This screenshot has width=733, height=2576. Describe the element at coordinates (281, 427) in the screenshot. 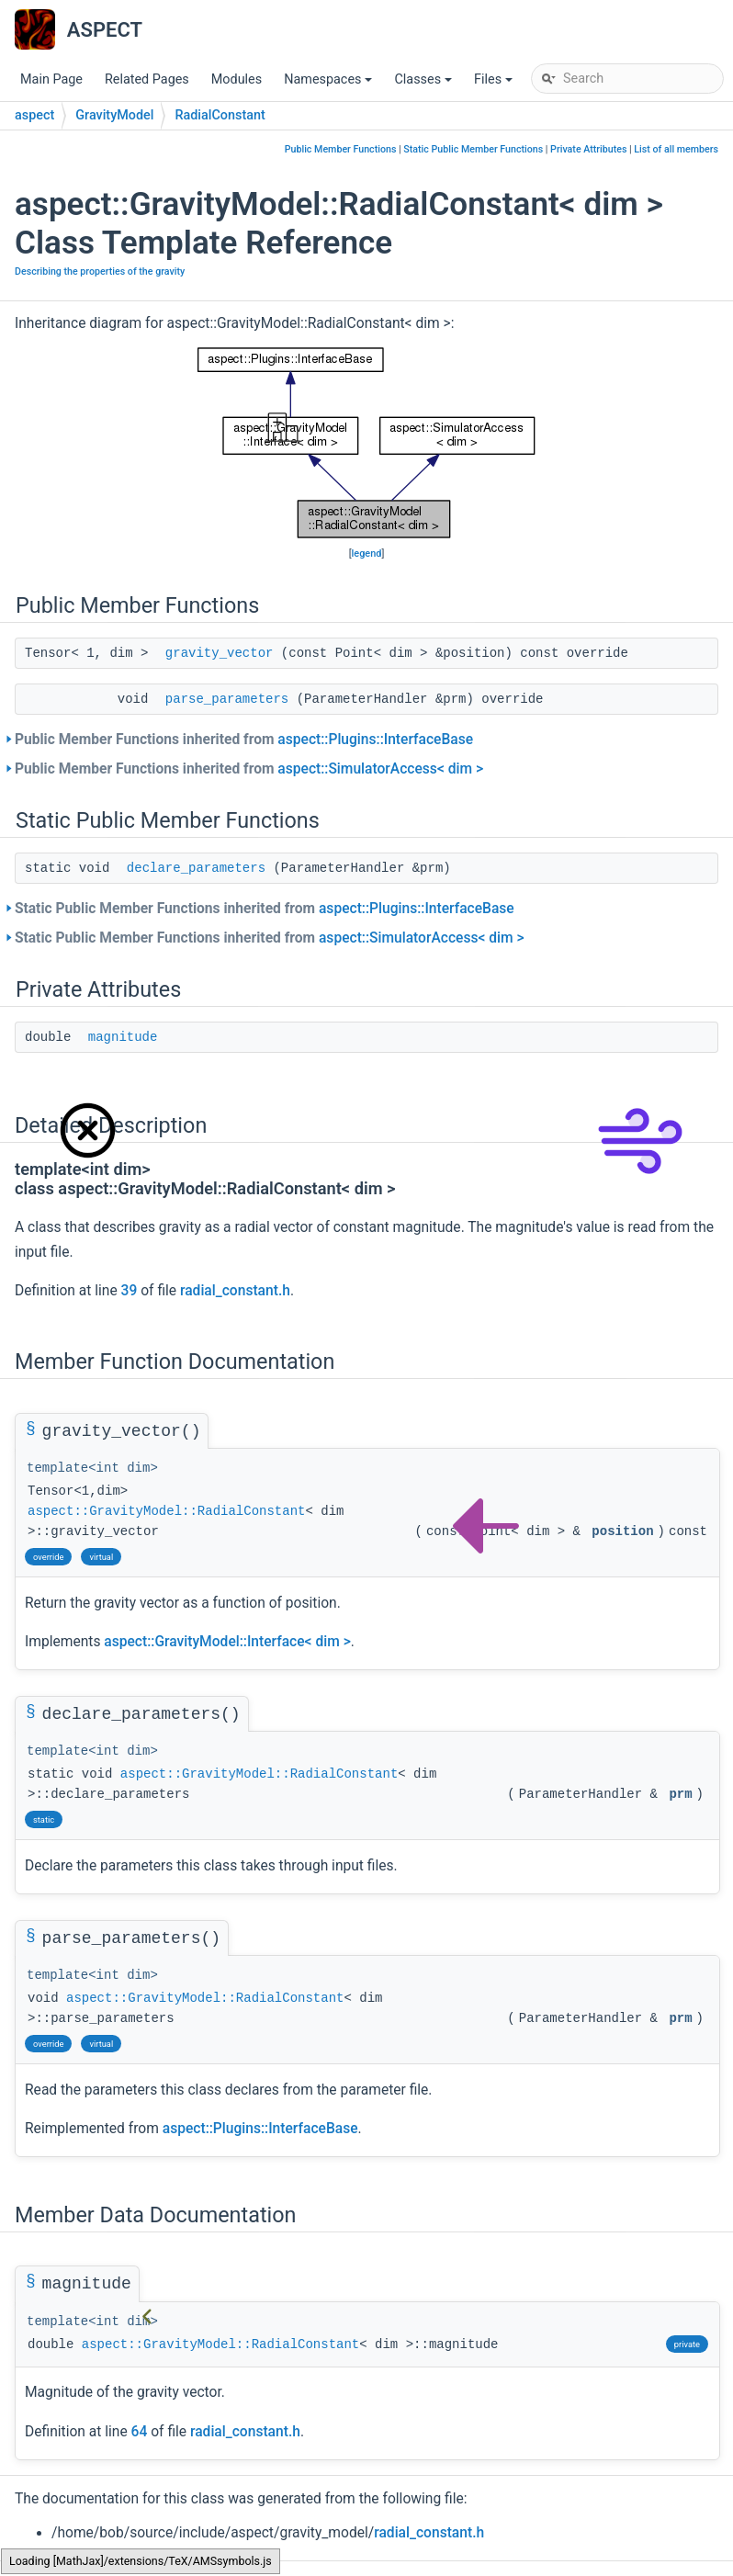

I see `find nearby hospitals or medical facilities` at that location.